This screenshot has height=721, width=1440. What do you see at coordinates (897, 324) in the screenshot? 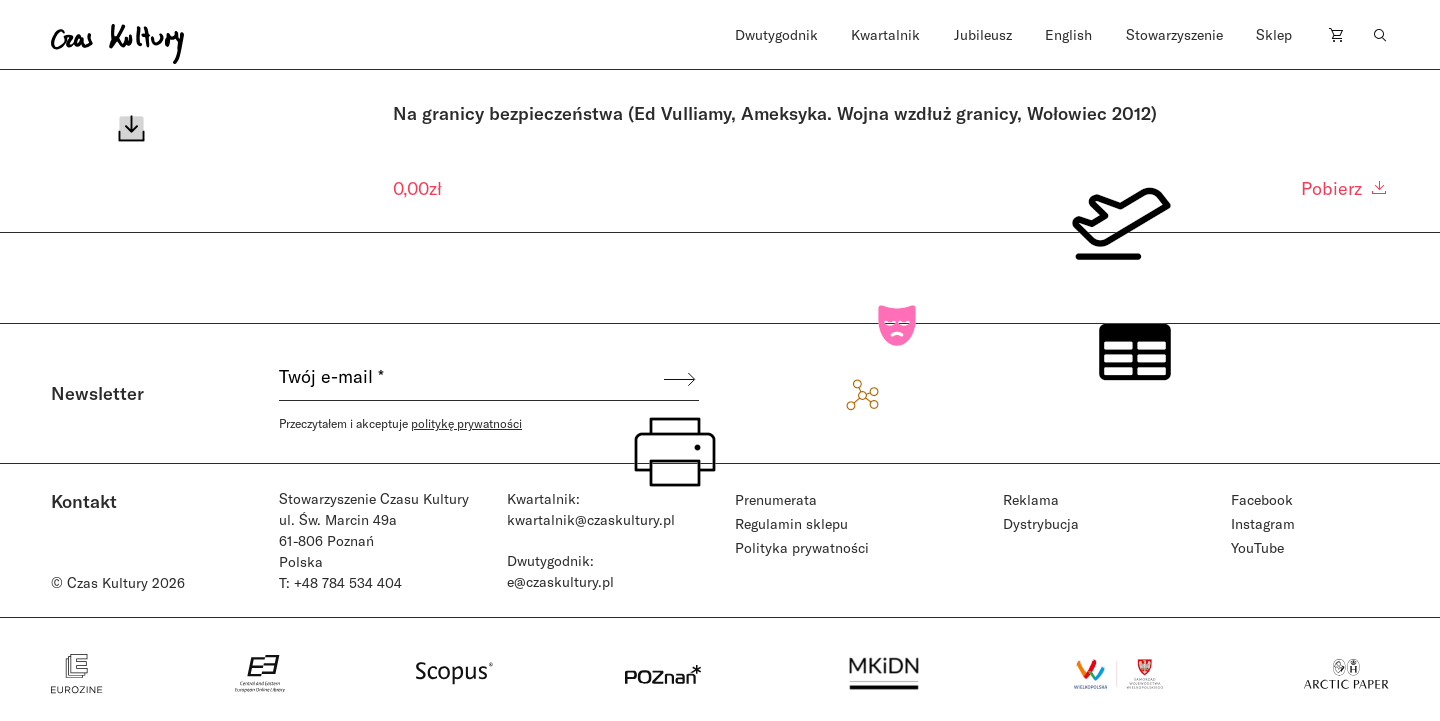
I see `indicates sad or negative mood/emotion` at bounding box center [897, 324].